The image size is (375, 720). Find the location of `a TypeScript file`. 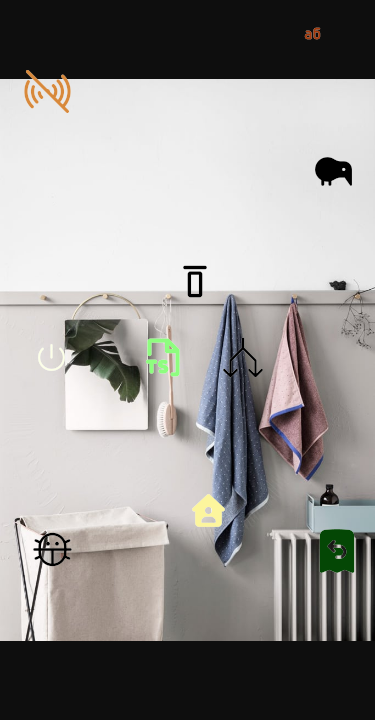

a TypeScript file is located at coordinates (163, 357).